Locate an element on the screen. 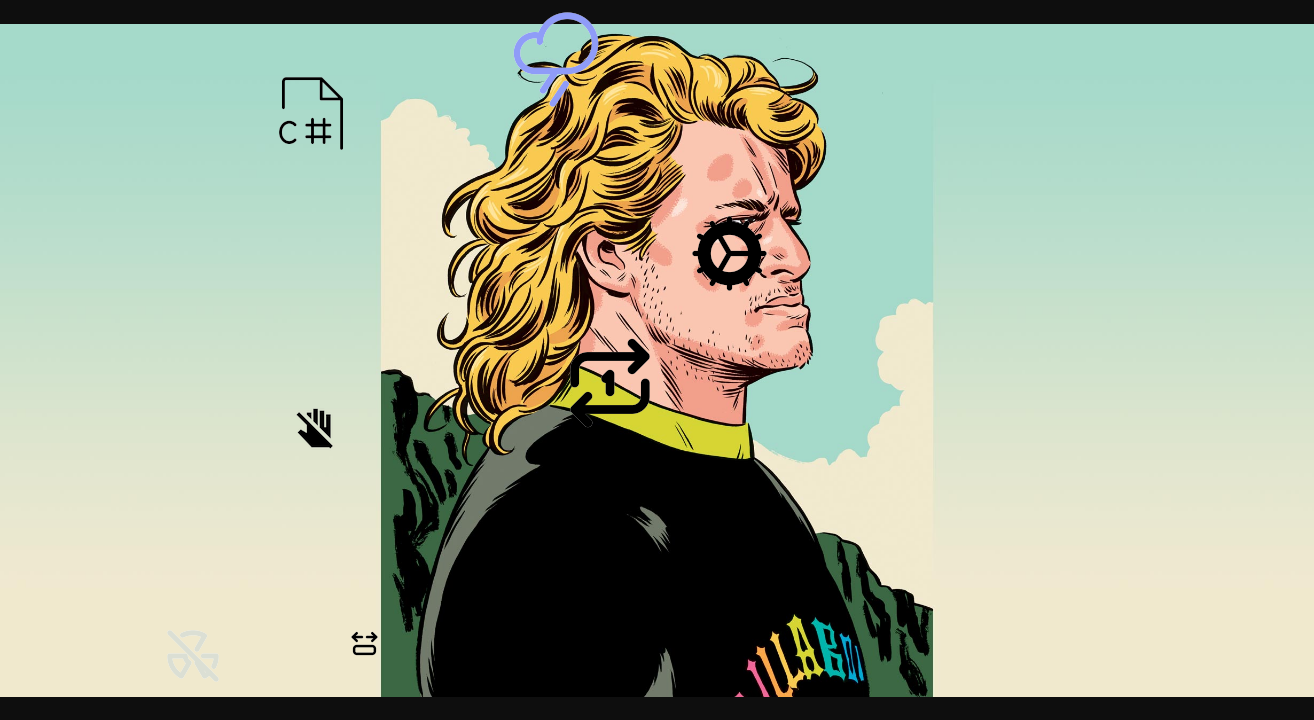  access settings or preferences is located at coordinates (729, 253).